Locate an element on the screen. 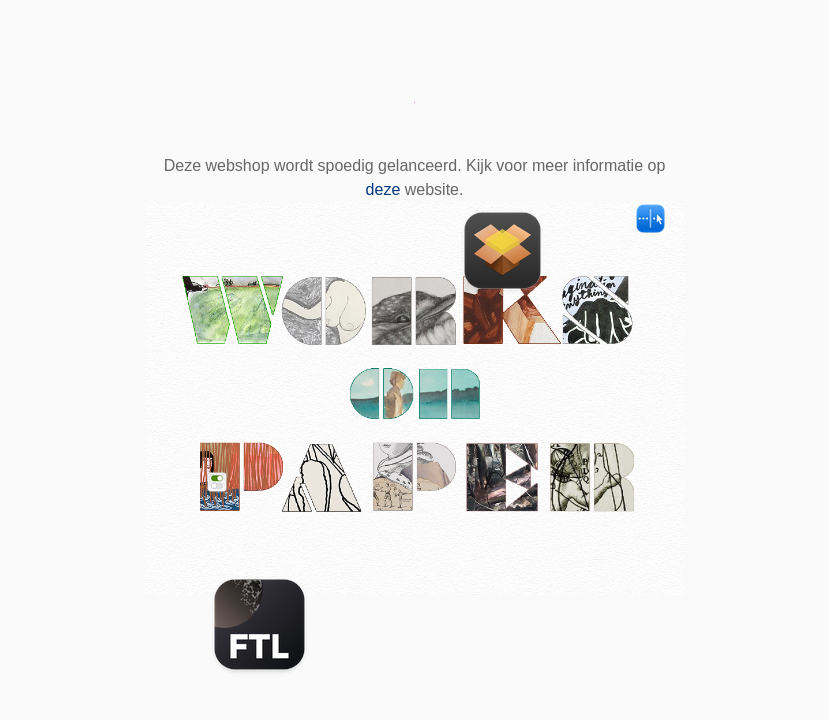 This screenshot has width=829, height=720. launch FTL: Faster Than Light game is located at coordinates (259, 624).